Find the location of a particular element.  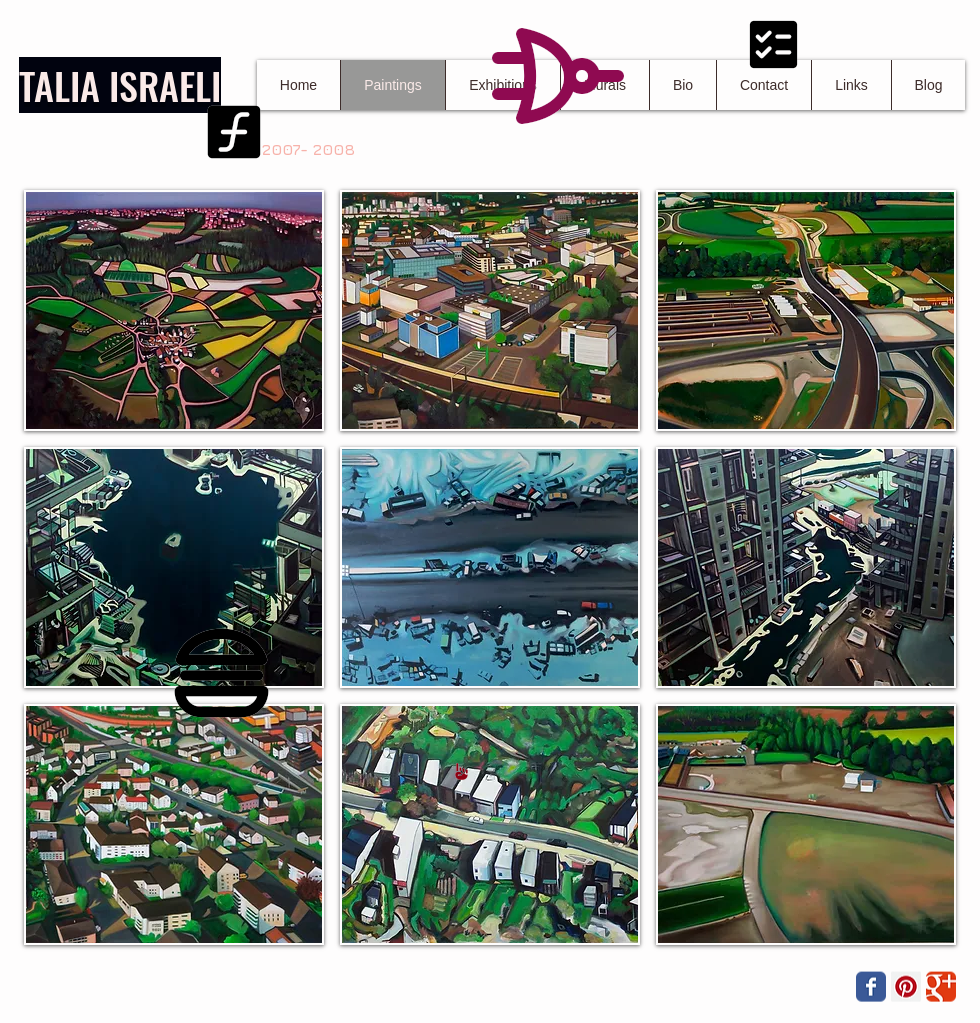

view completed tasks or checklist is located at coordinates (773, 44).